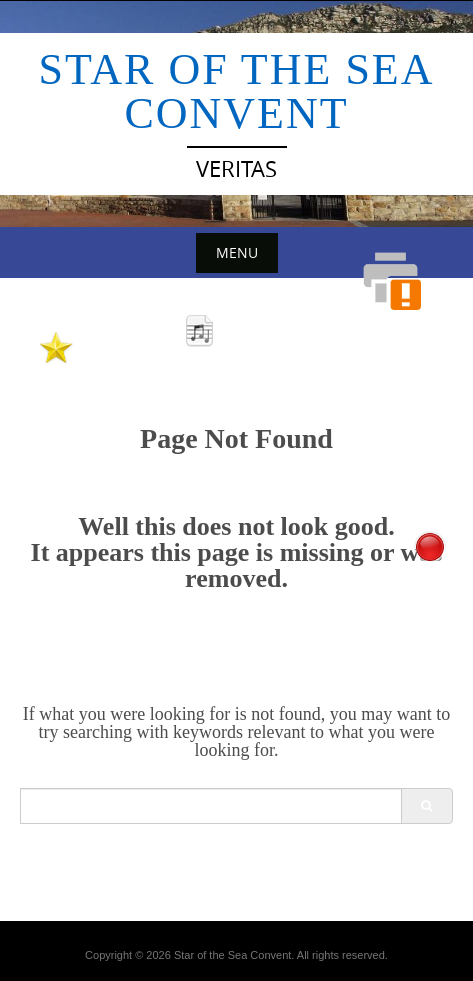 The width and height of the screenshot is (473, 981). What do you see at coordinates (390, 279) in the screenshot?
I see `indicates a printer warning or issue` at bounding box center [390, 279].